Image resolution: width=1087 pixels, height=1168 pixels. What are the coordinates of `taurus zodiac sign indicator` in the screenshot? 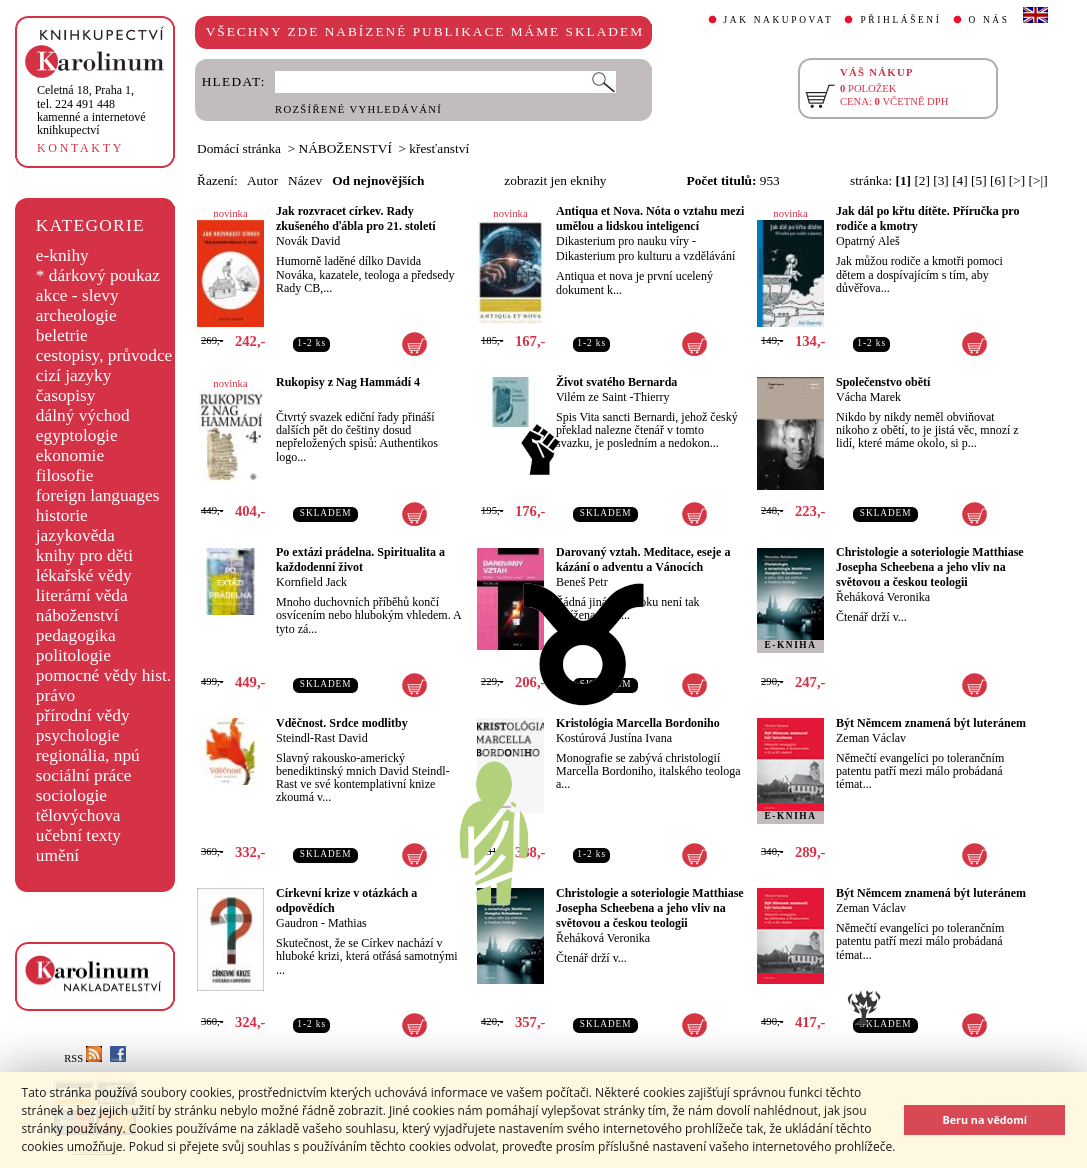 It's located at (583, 644).